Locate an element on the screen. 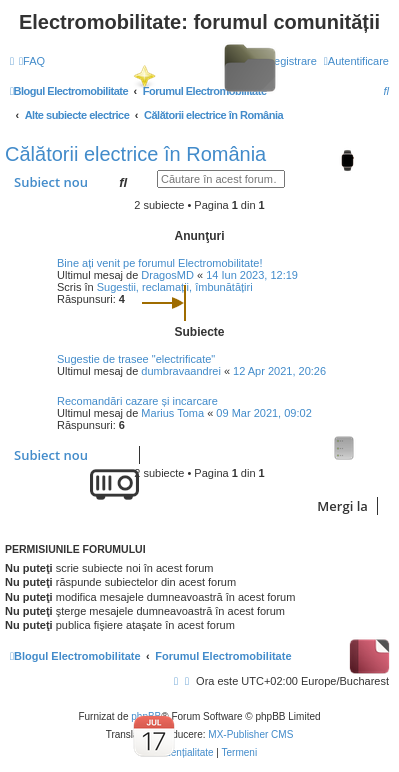 This screenshot has height=772, width=399. view information about this application is located at coordinates (144, 76).